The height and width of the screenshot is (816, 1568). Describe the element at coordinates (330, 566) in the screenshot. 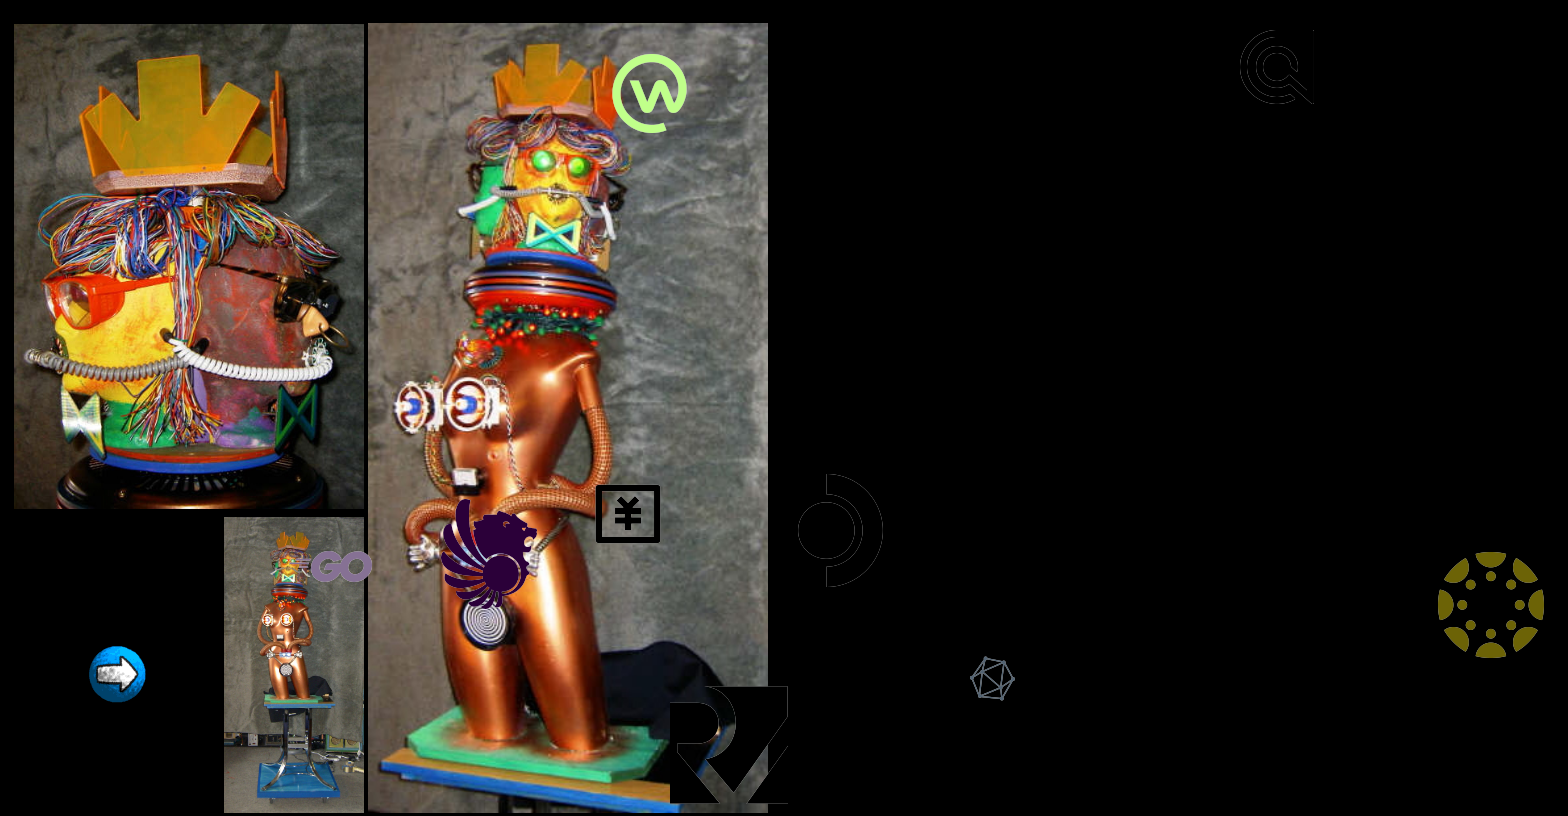

I see `go programming language logo` at that location.